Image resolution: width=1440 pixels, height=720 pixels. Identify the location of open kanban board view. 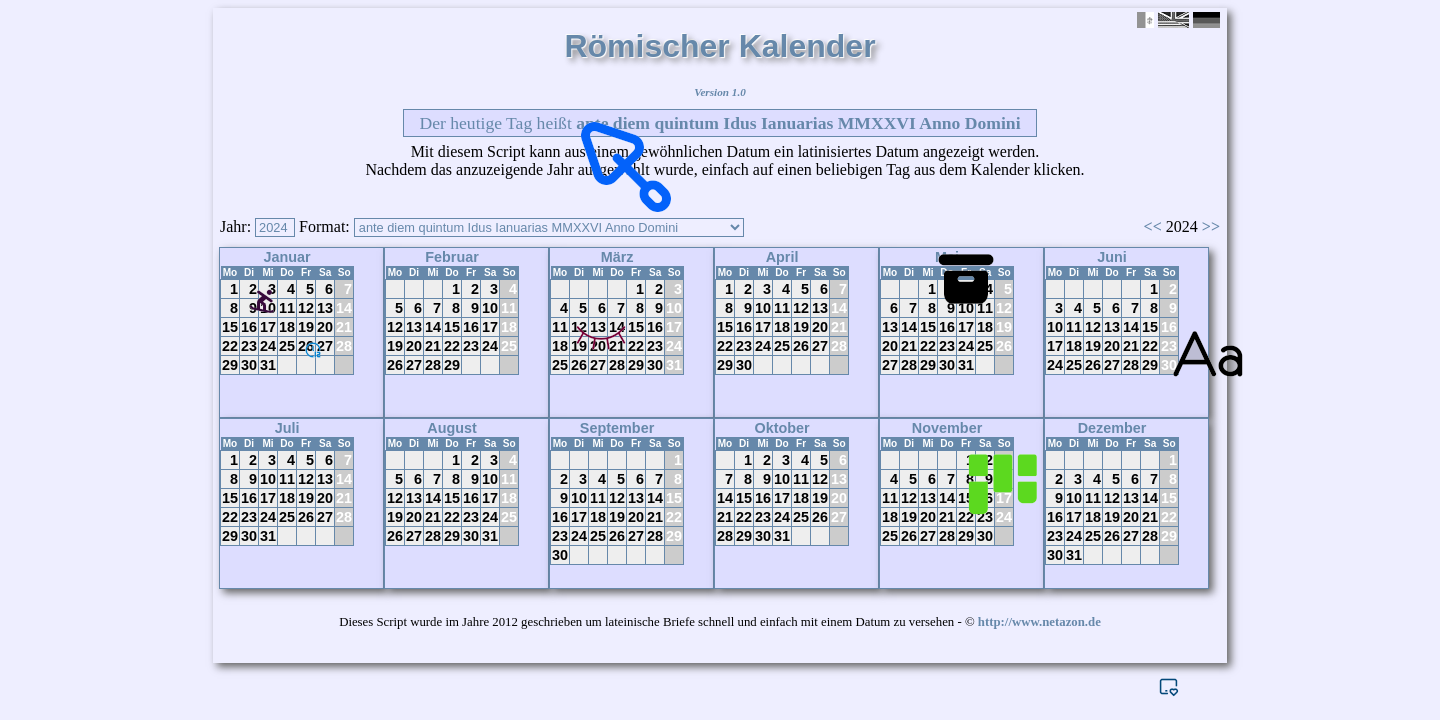
(1001, 481).